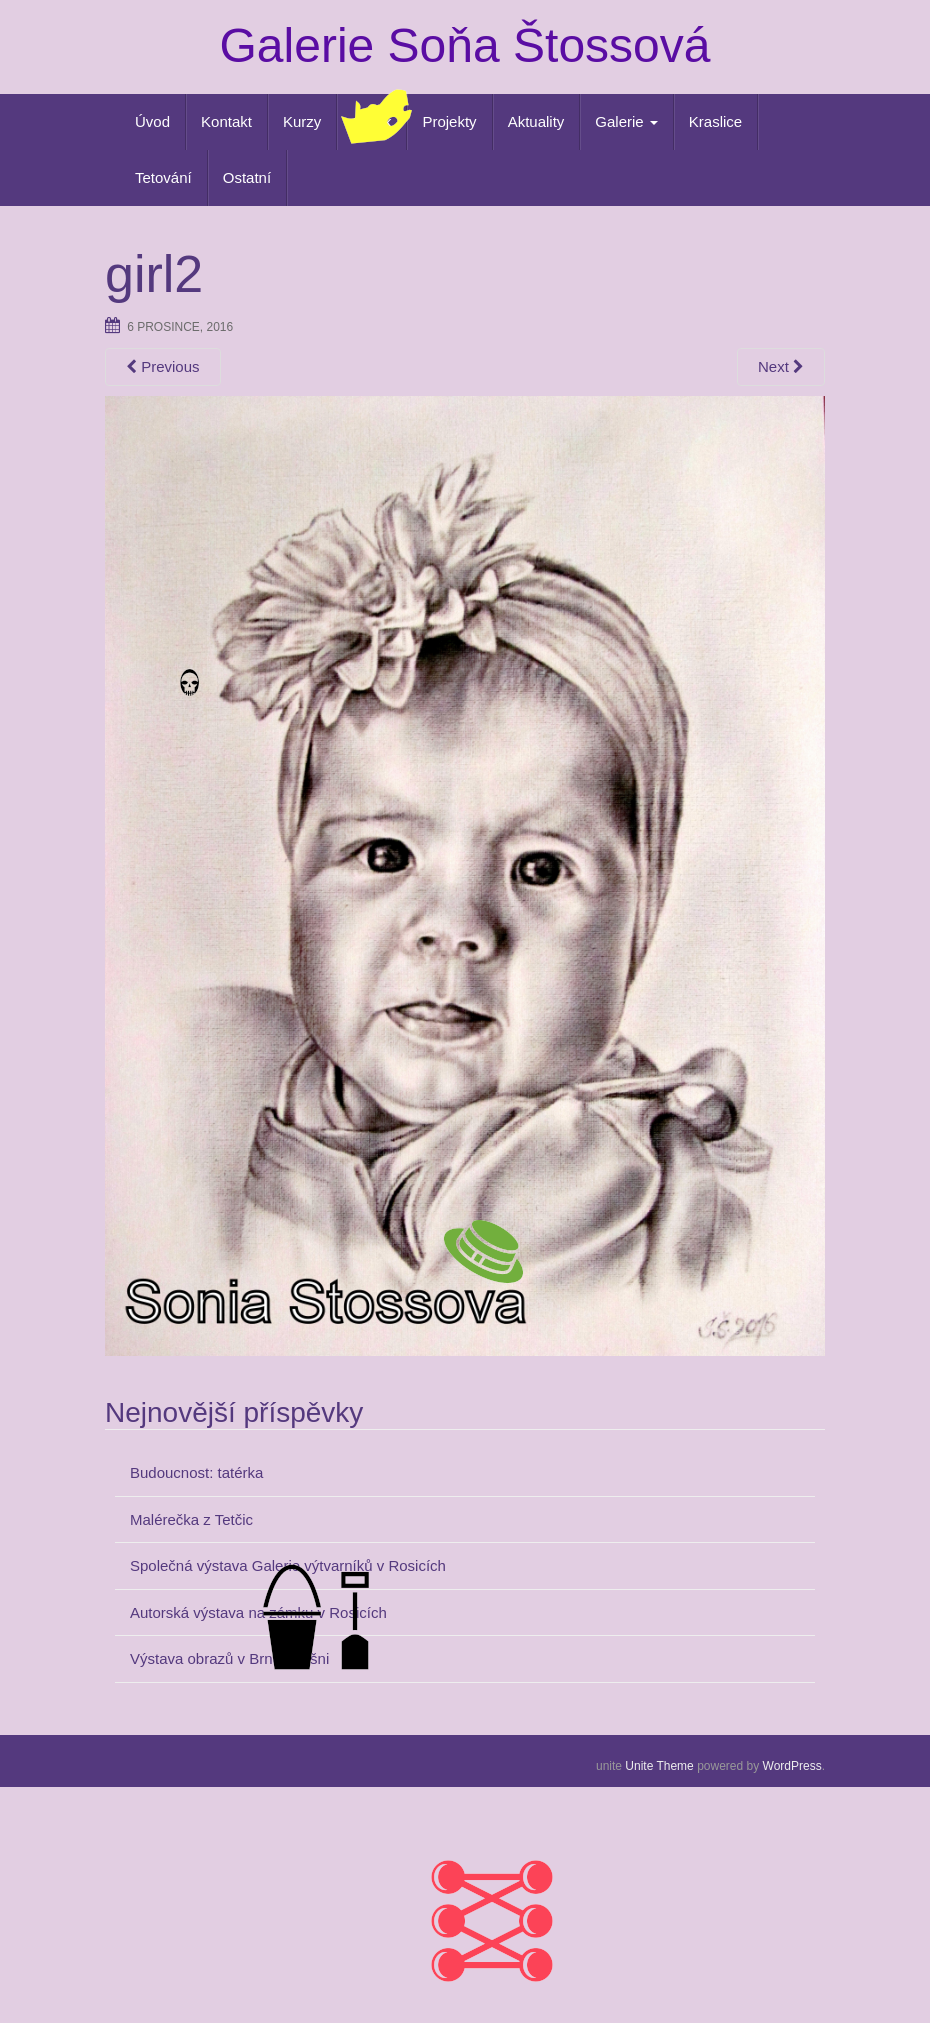 The image size is (930, 2023). What do you see at coordinates (492, 1921) in the screenshot?
I see `neural network or machine learning feature` at bounding box center [492, 1921].